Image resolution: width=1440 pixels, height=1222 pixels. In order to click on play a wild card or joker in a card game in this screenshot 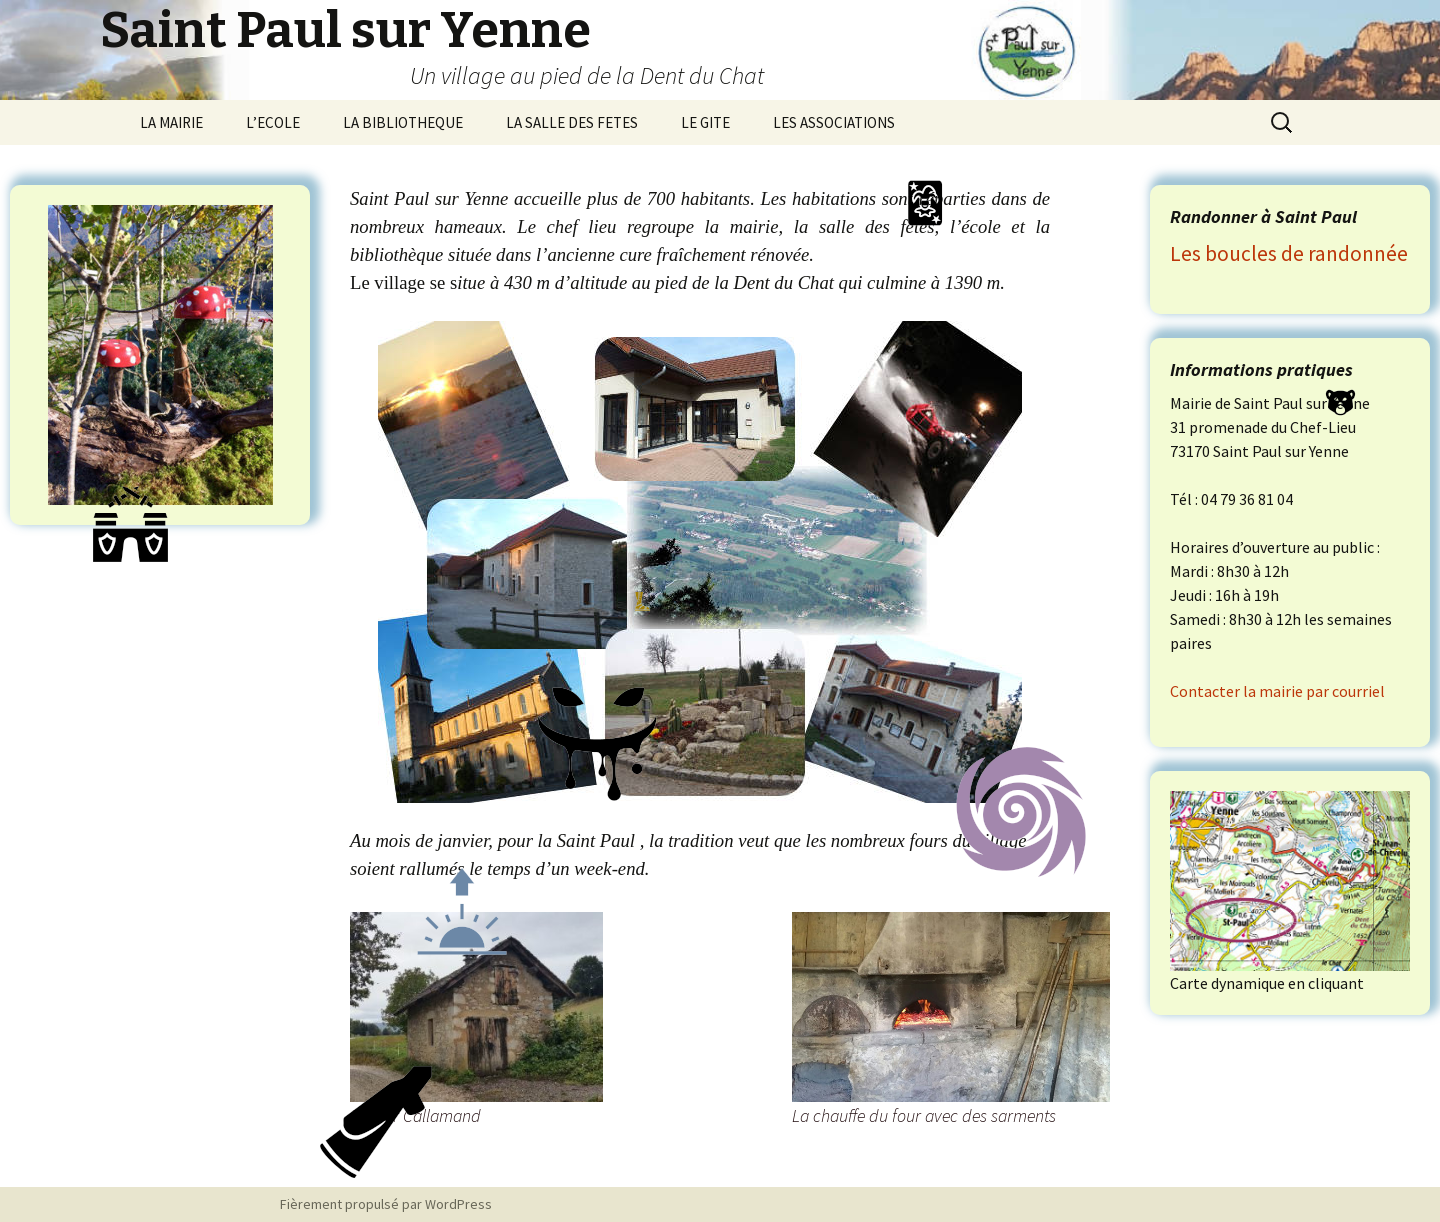, I will do `click(925, 203)`.